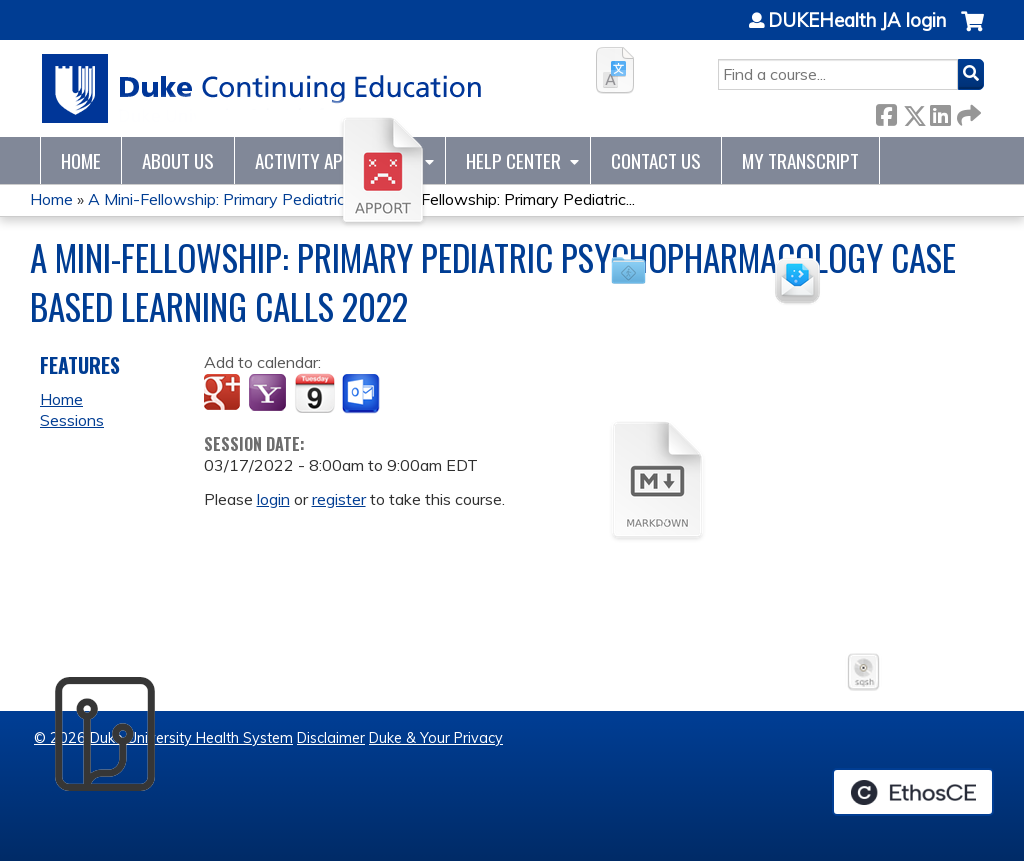 The image size is (1024, 861). What do you see at coordinates (657, 481) in the screenshot?
I see `a markdown text file` at bounding box center [657, 481].